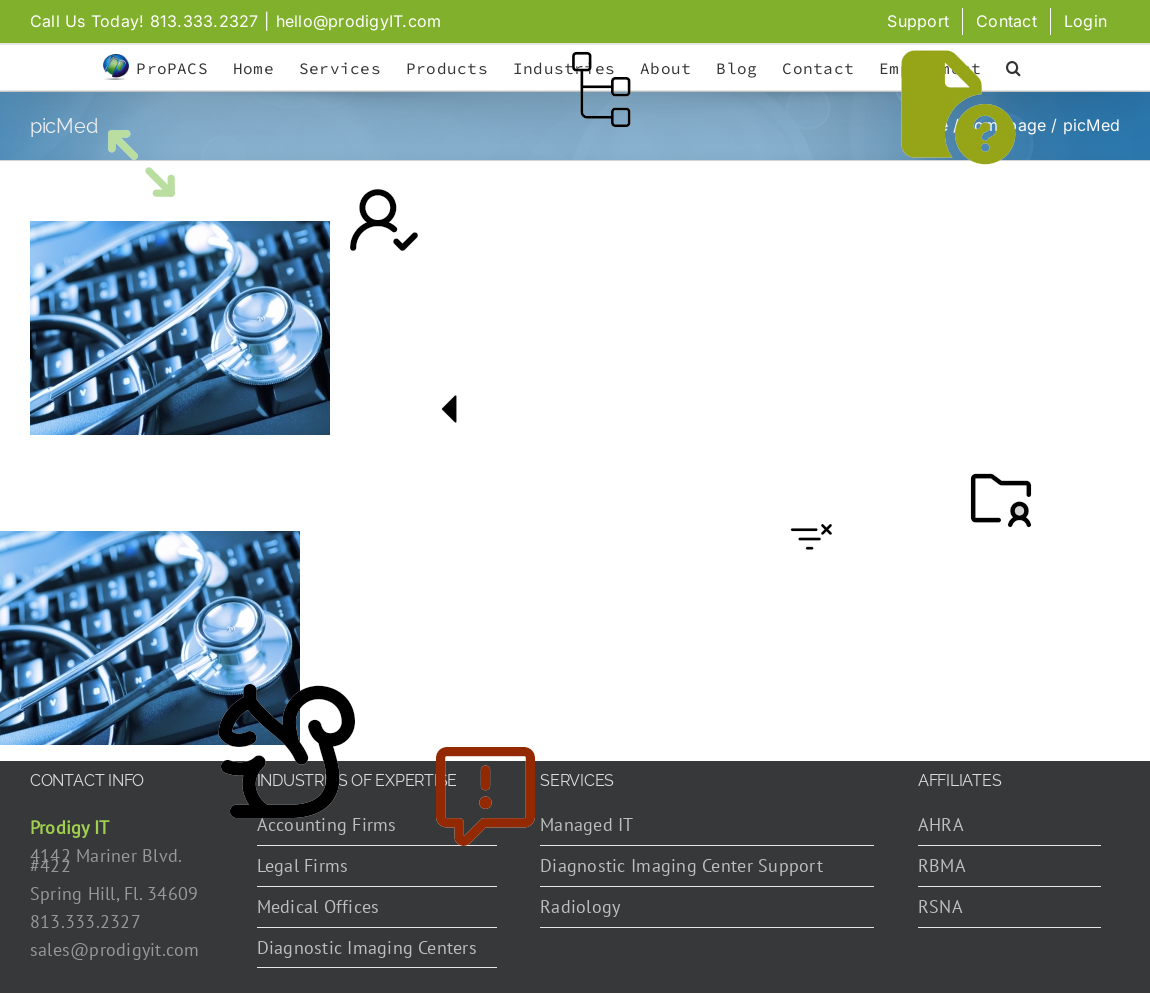  Describe the element at coordinates (1001, 497) in the screenshot. I see `access user profile folder` at that location.